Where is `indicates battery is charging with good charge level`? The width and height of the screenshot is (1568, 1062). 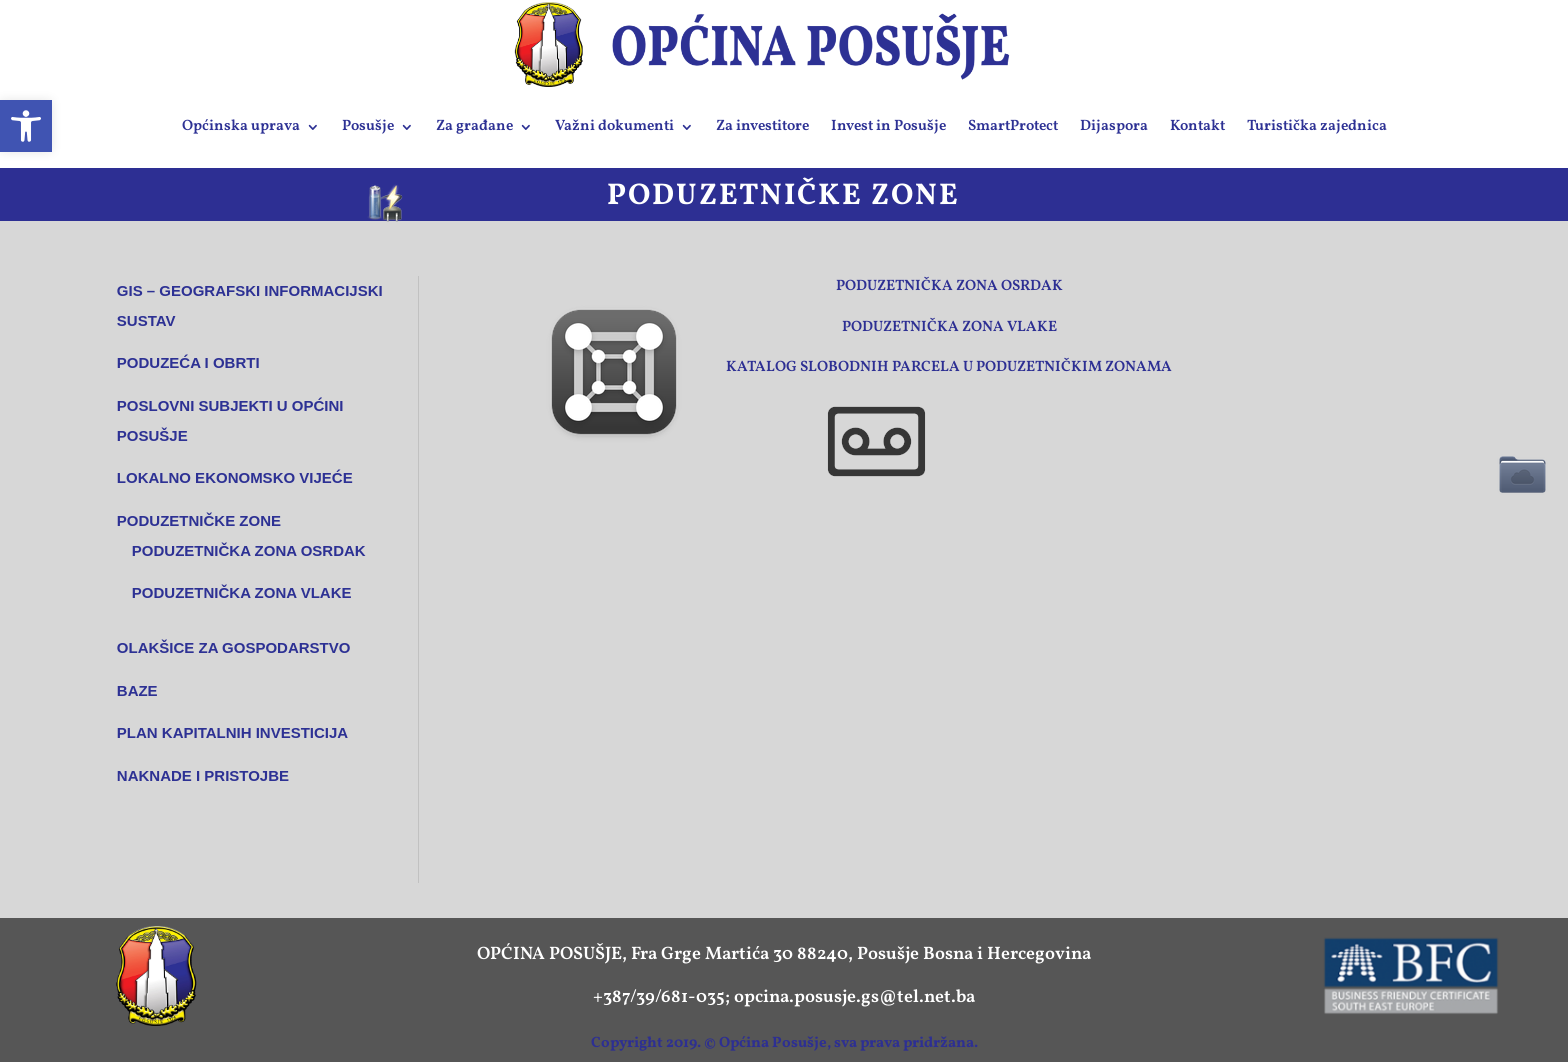 indicates battery is charging with good charge level is located at coordinates (384, 203).